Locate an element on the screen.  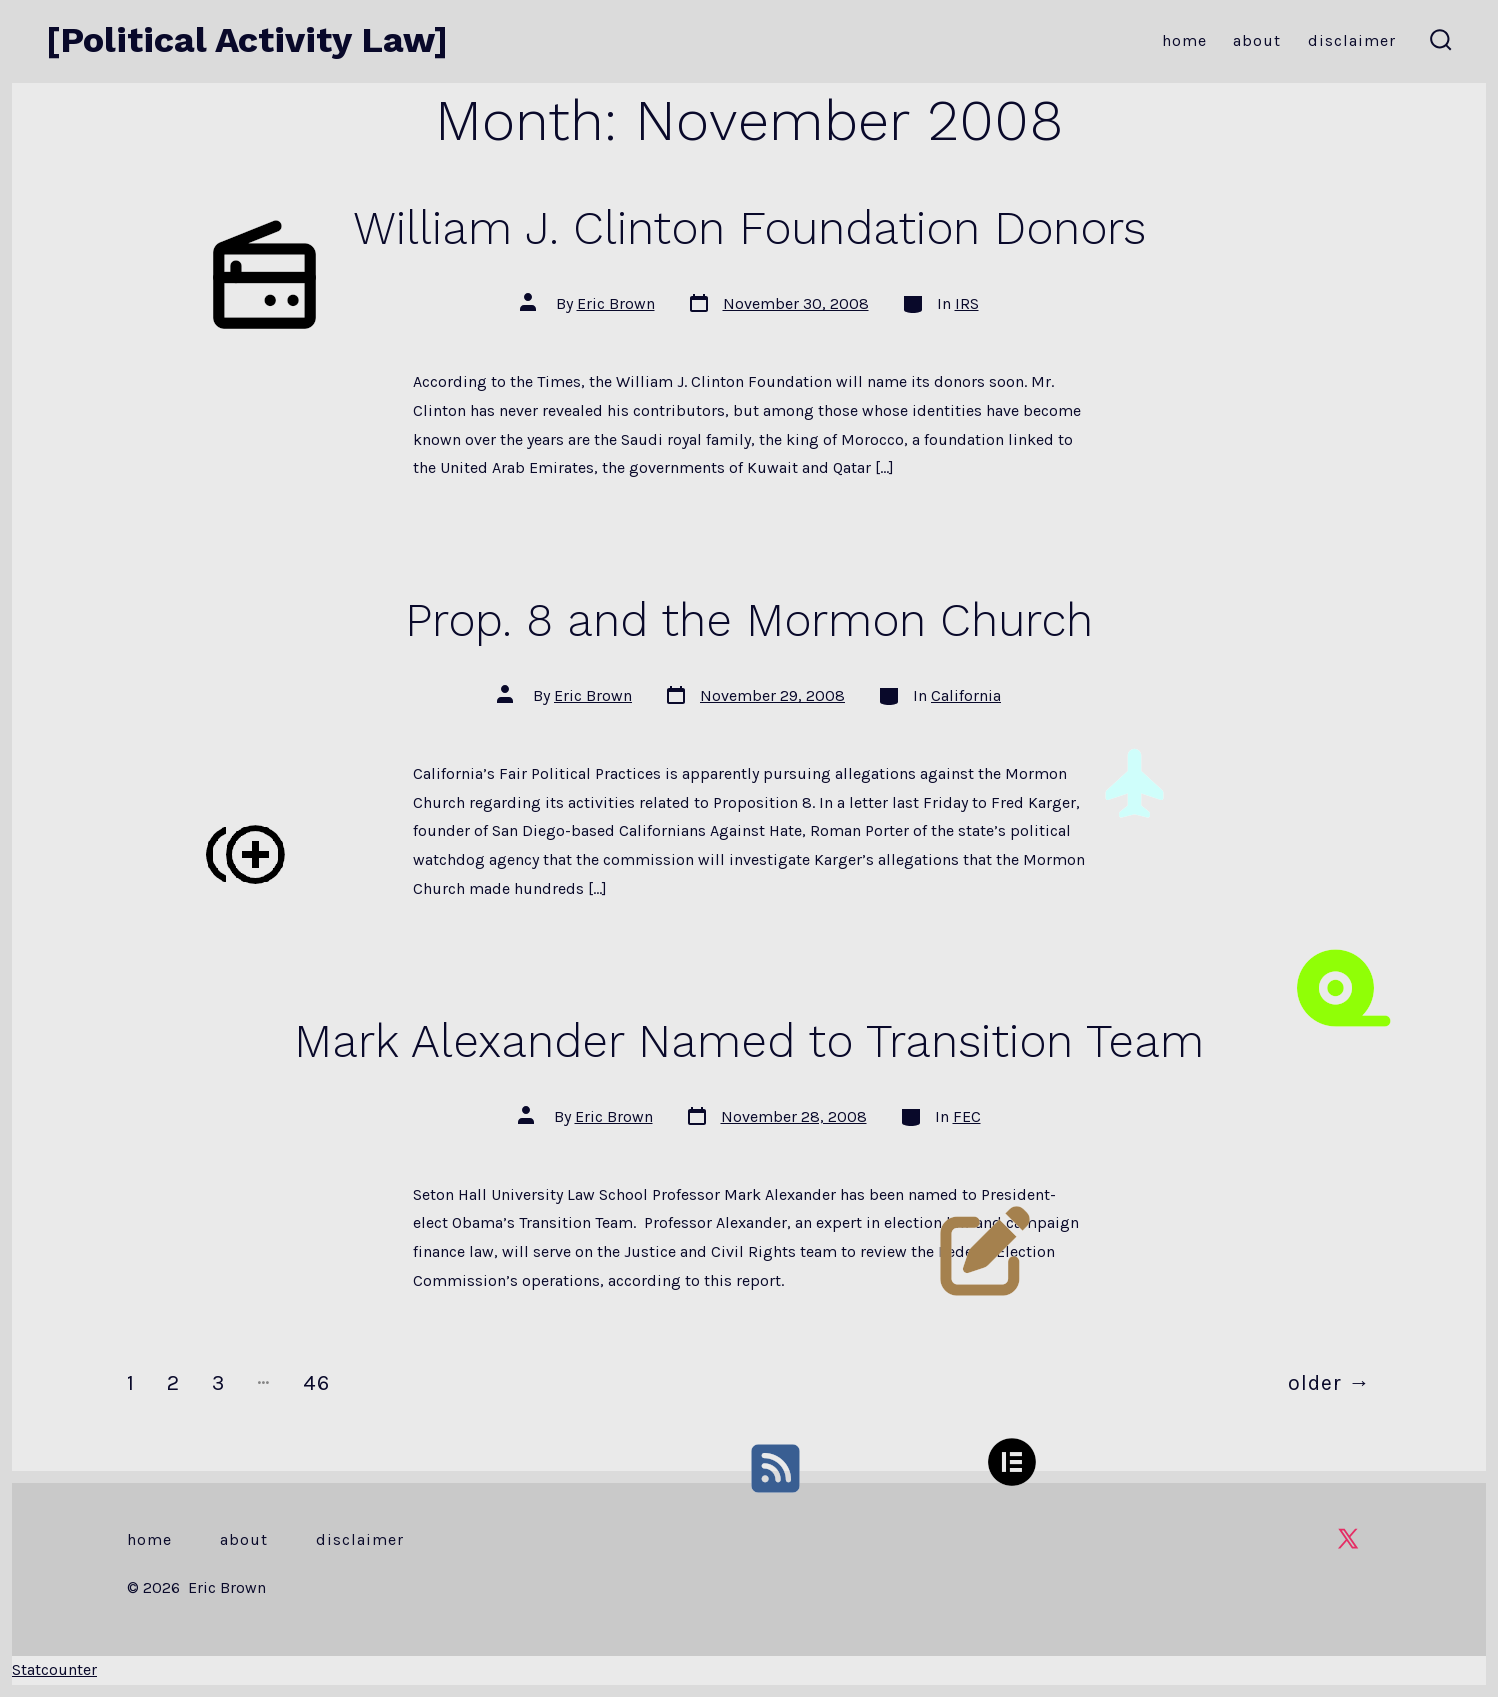
edit or modify content is located at coordinates (985, 1250).